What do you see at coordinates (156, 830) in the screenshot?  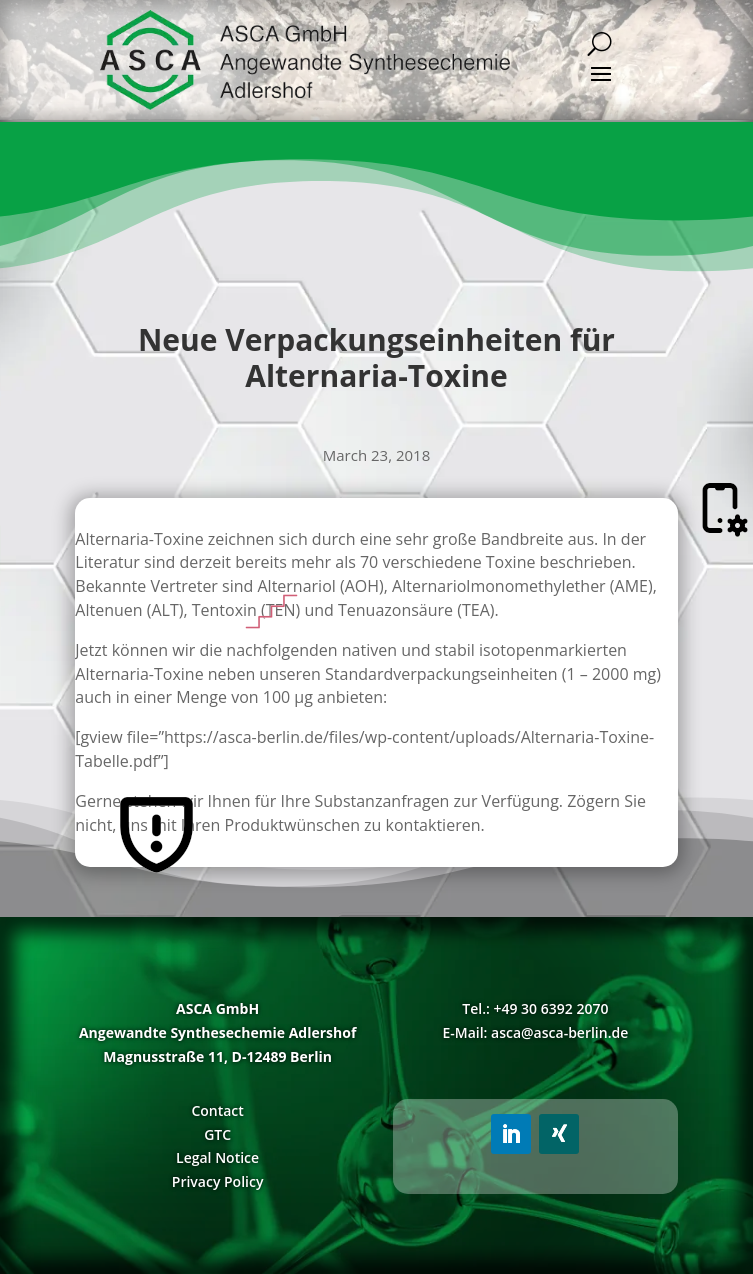 I see `security warning or alert detected` at bounding box center [156, 830].